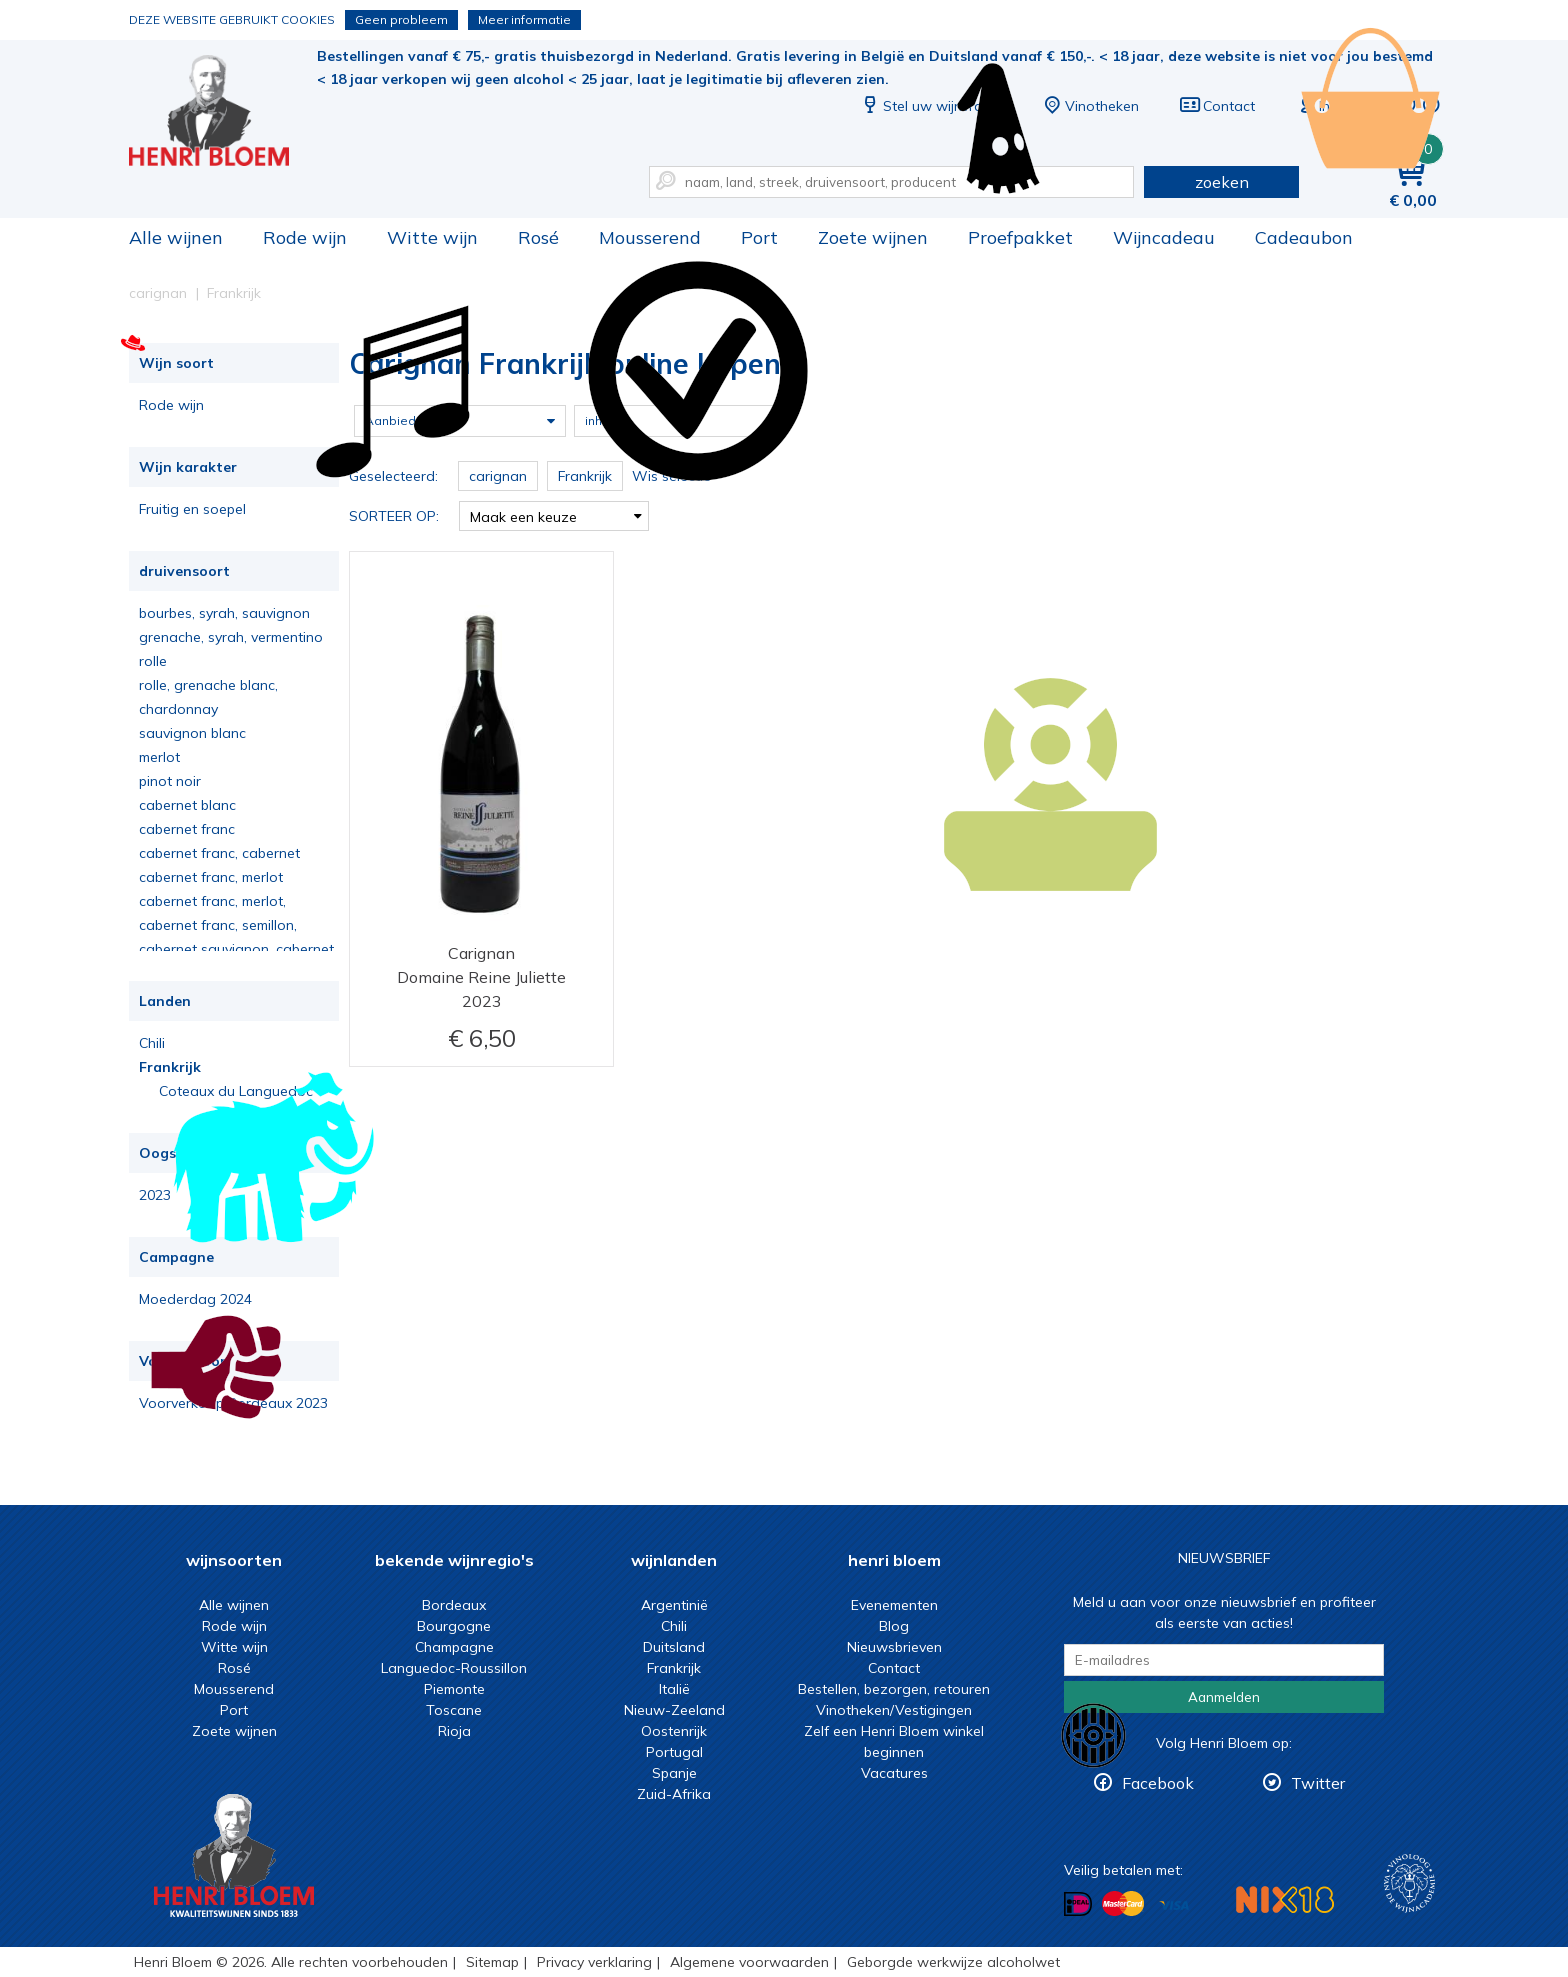 This screenshot has height=1977, width=1568. Describe the element at coordinates (998, 128) in the screenshot. I see `select cultist character class` at that location.